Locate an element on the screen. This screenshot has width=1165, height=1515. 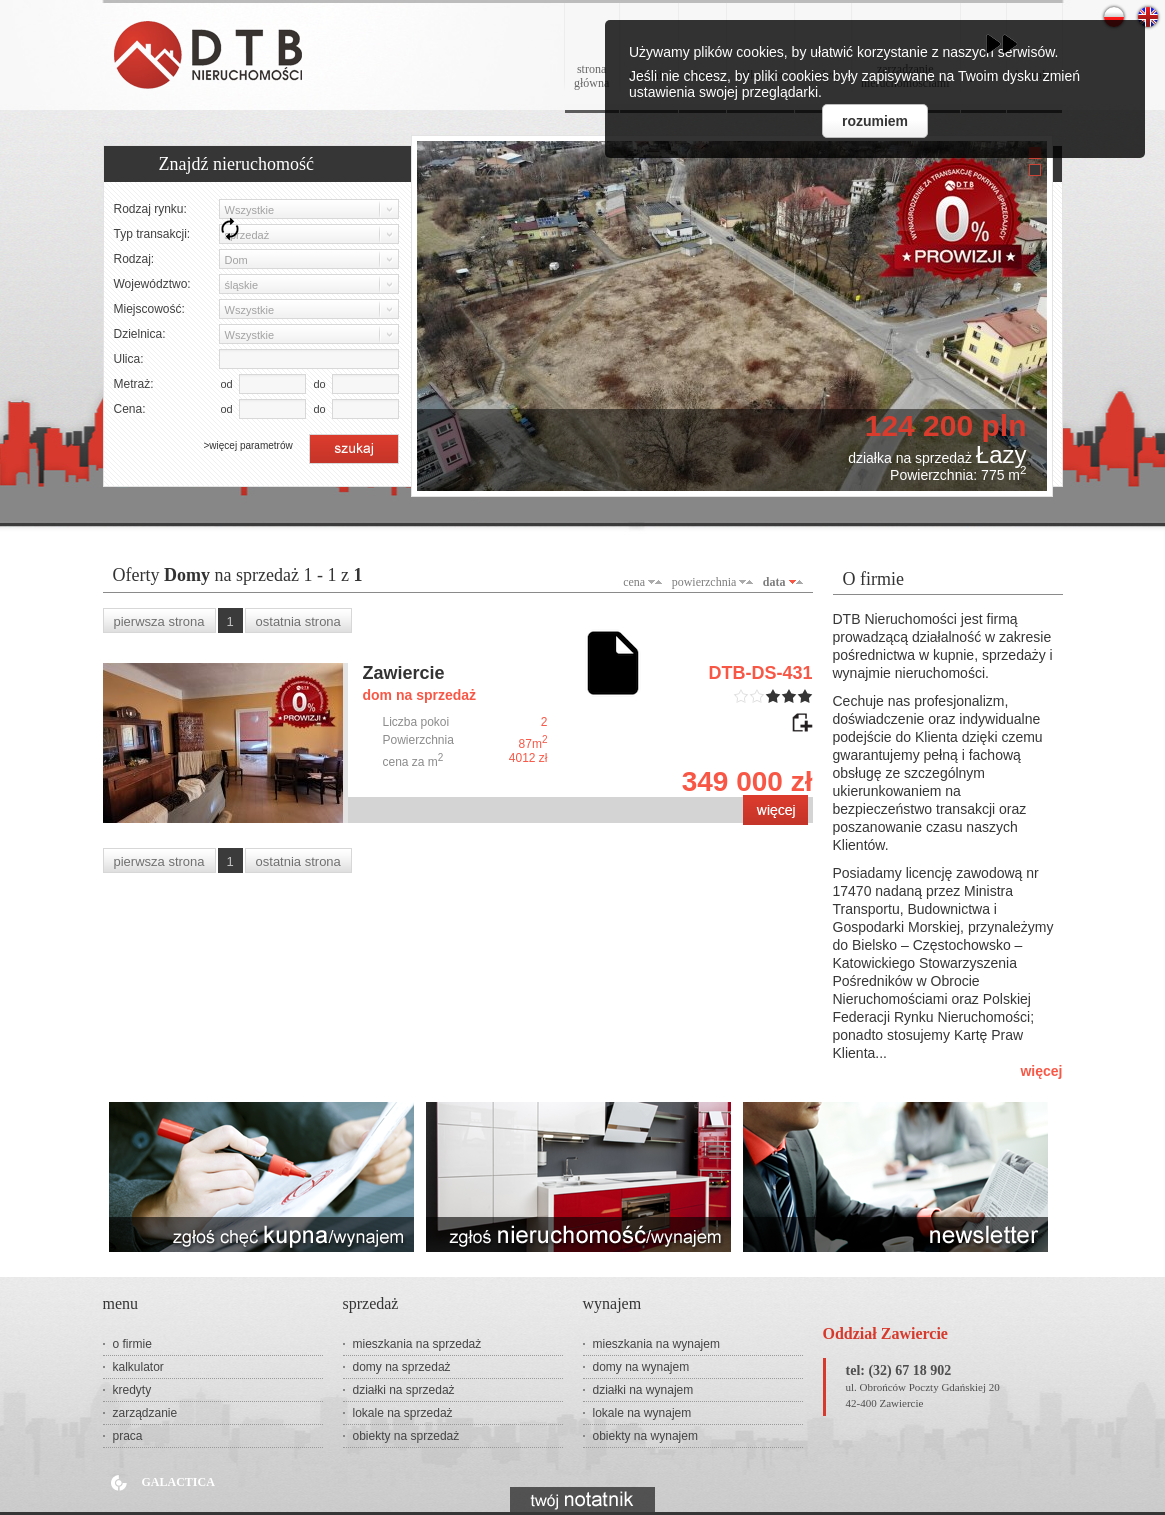
refresh or reload content is located at coordinates (230, 229).